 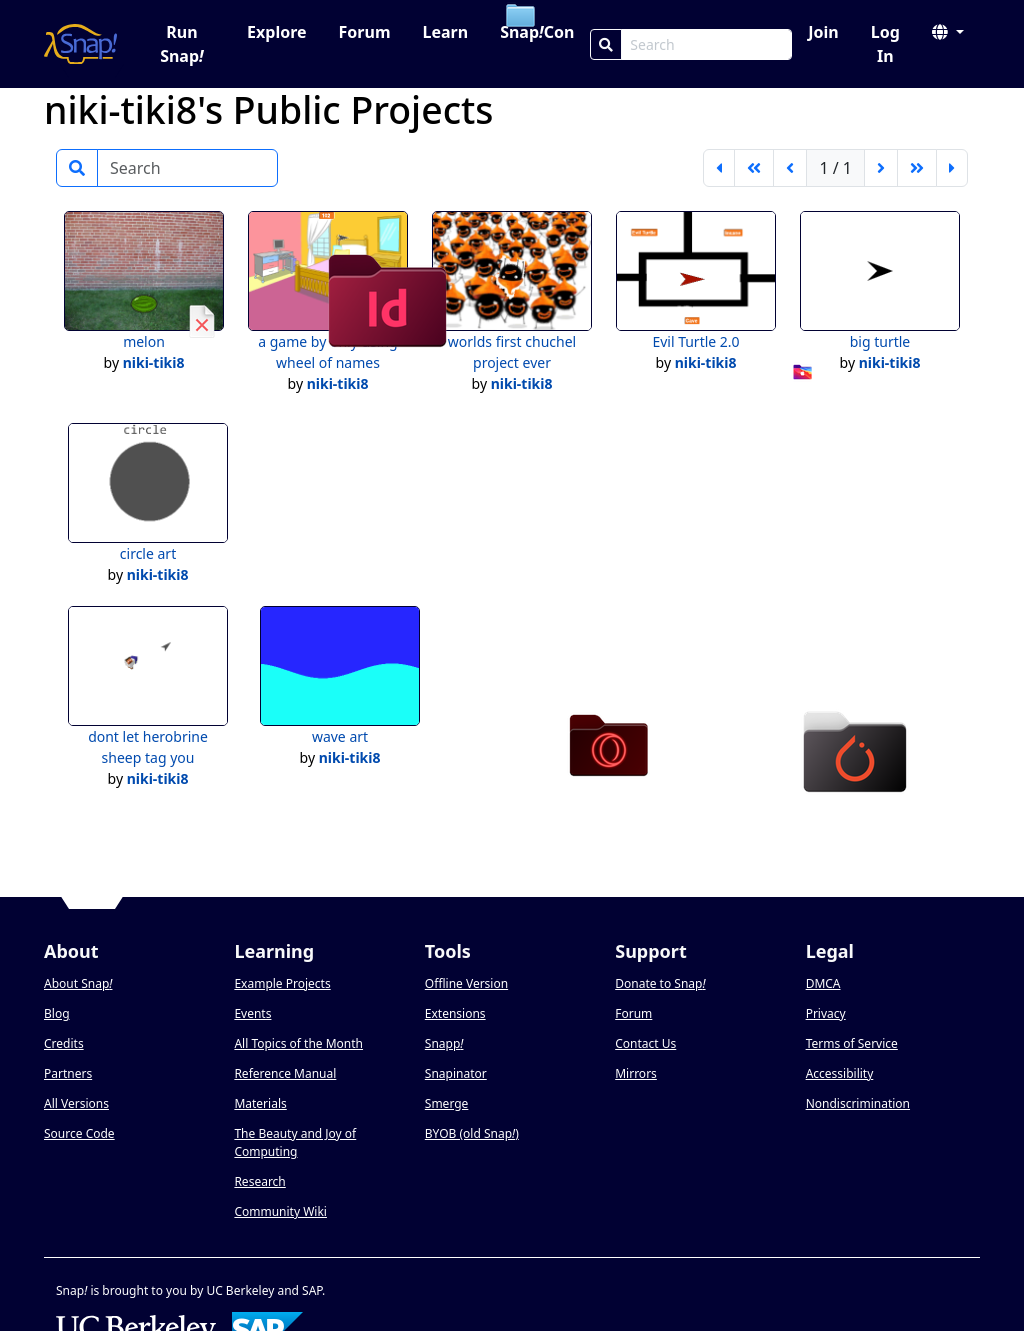 What do you see at coordinates (802, 372) in the screenshot?
I see `open folder in macos big sur style` at bounding box center [802, 372].